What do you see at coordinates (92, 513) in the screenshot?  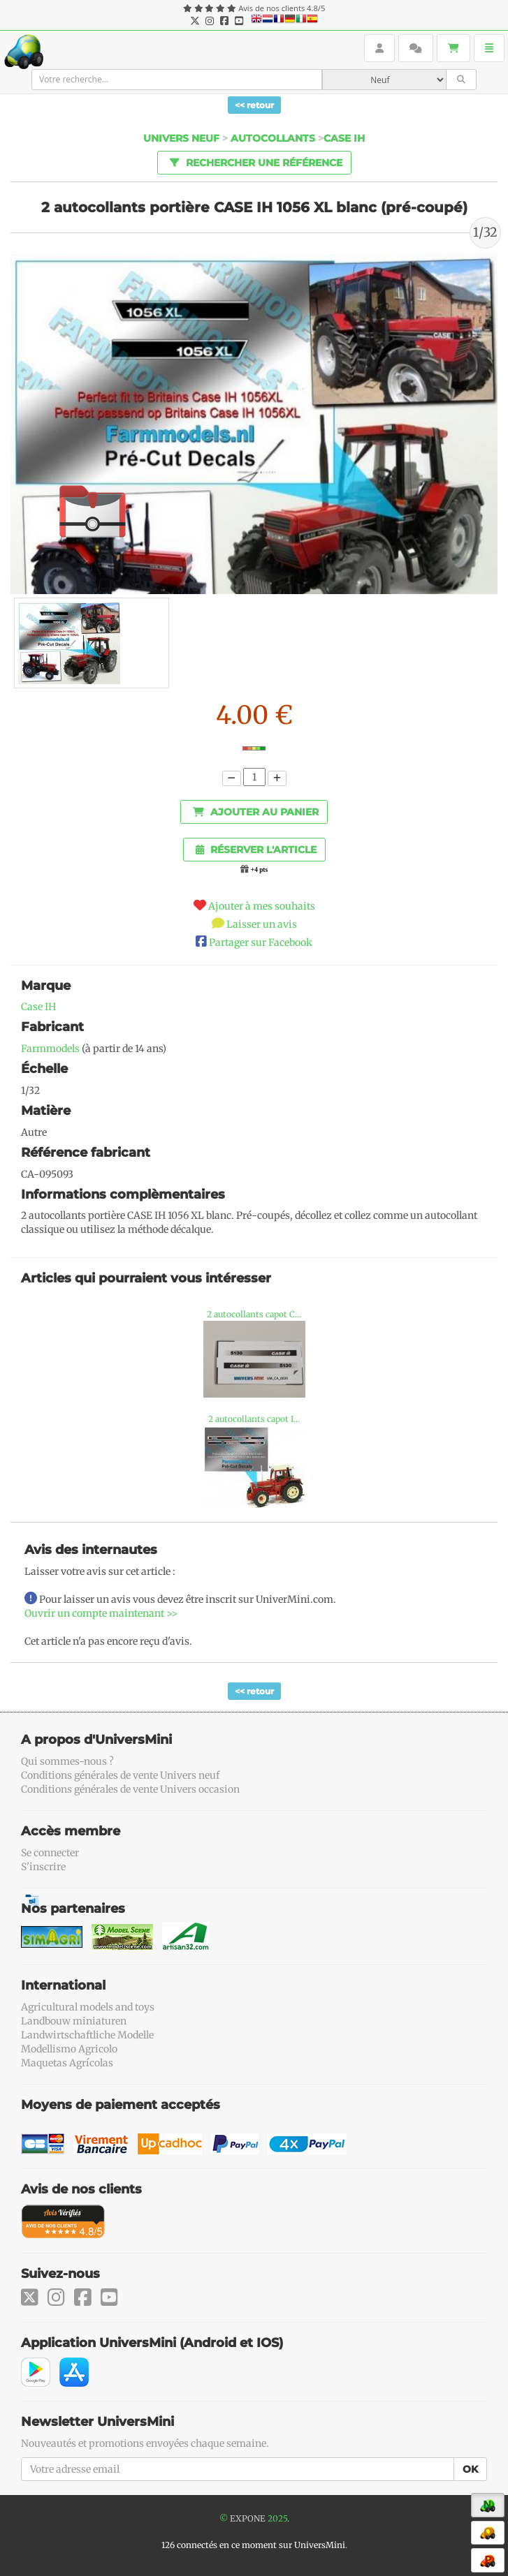 I see `open folder containing pokémon timer ball assets` at bounding box center [92, 513].